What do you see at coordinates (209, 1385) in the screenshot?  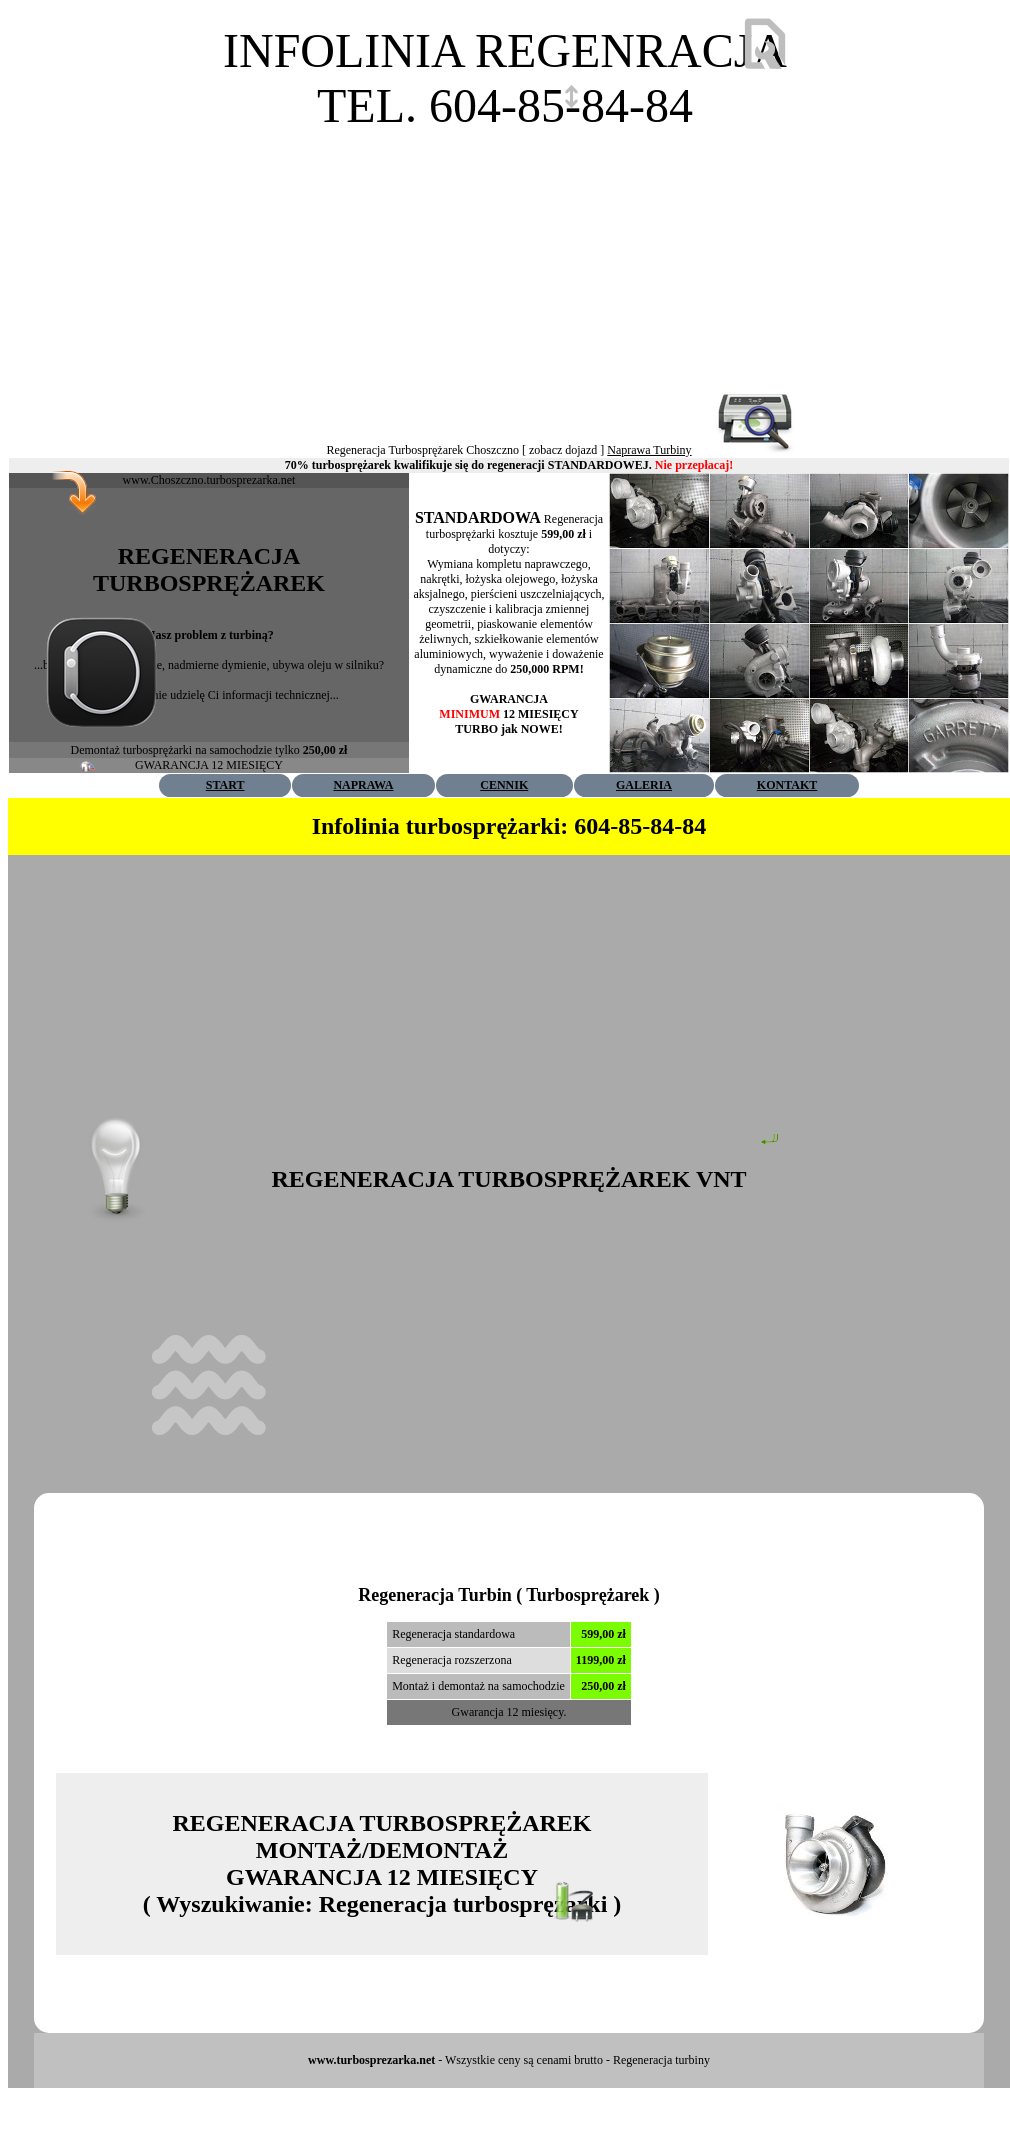 I see `indicates foggy weather conditions` at bounding box center [209, 1385].